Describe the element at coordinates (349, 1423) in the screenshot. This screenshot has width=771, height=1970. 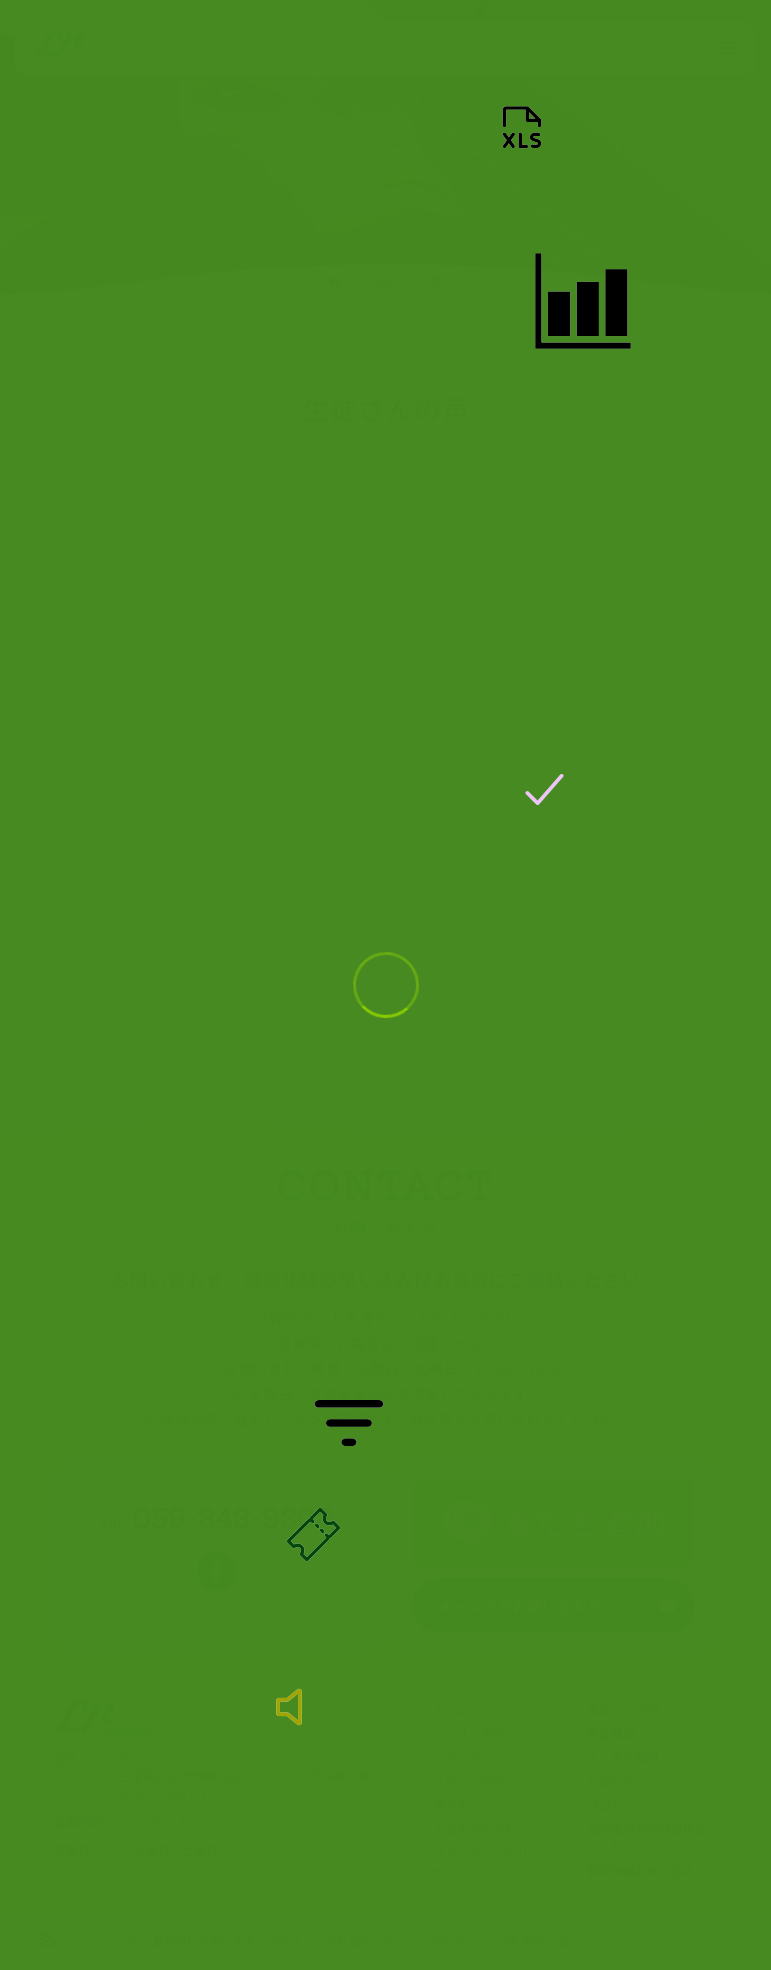
I see `filter or sort list items` at that location.